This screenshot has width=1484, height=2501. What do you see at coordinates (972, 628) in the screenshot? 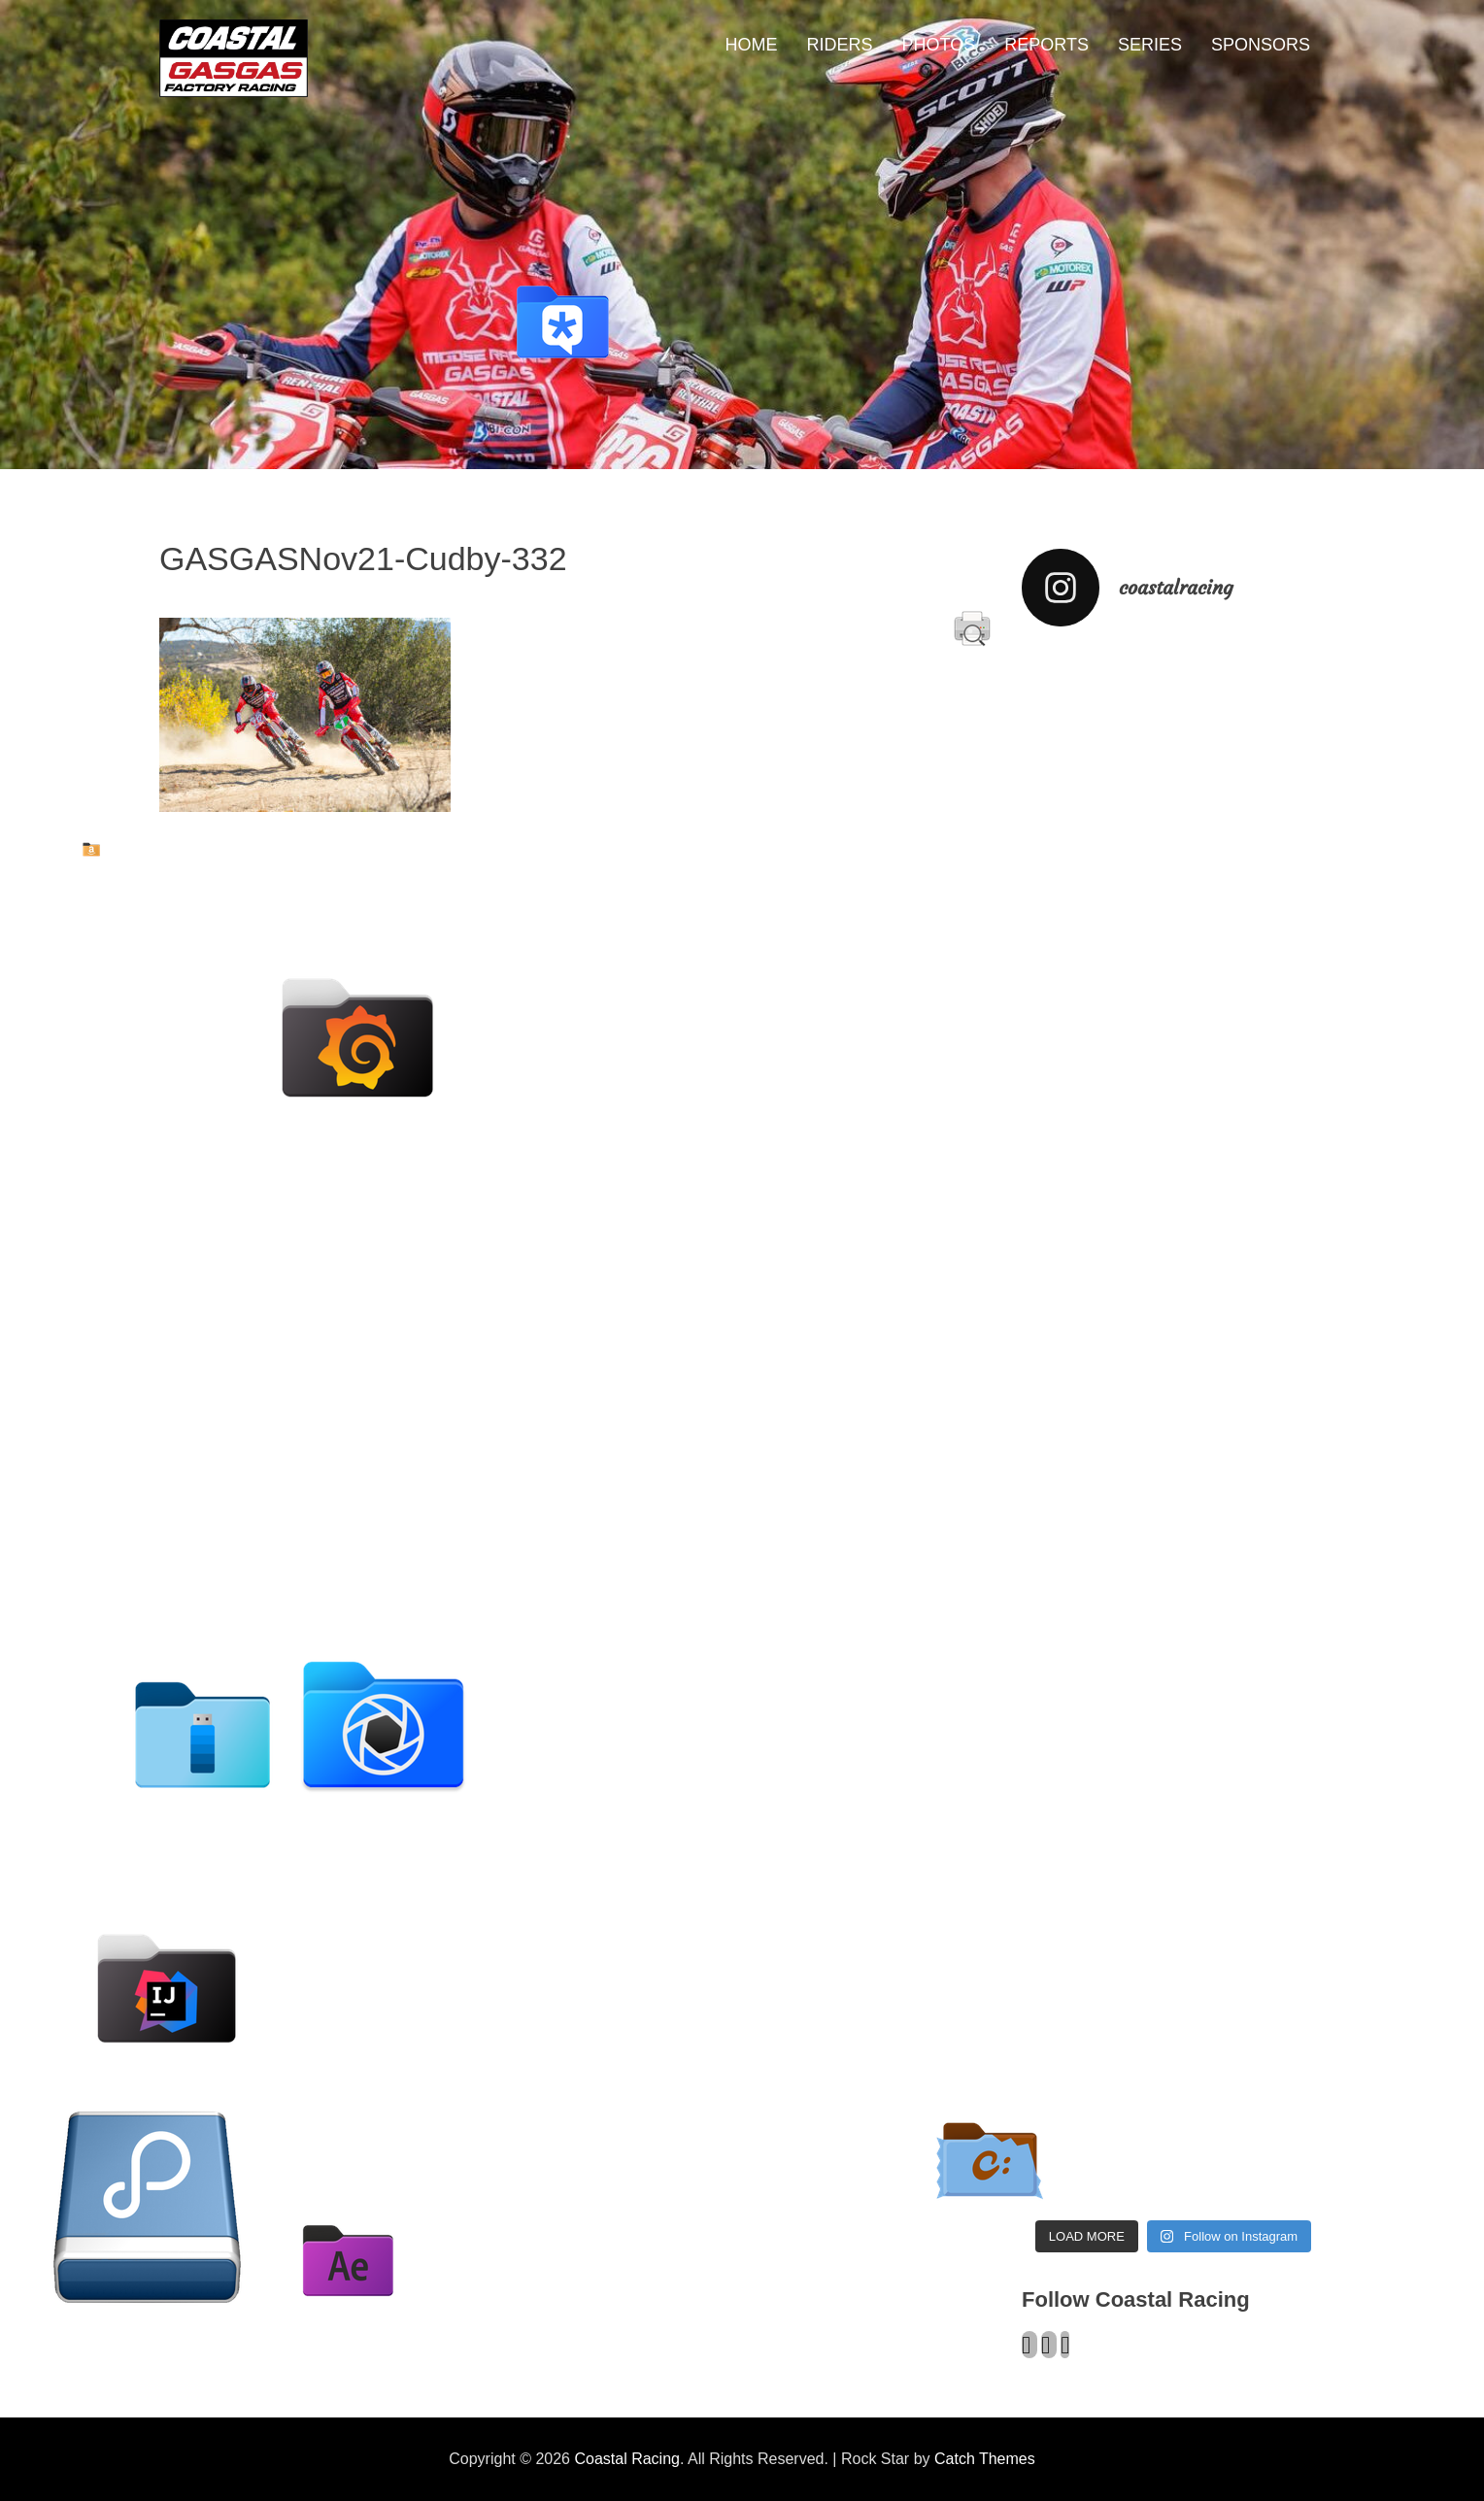
I see `preview document before printing` at bounding box center [972, 628].